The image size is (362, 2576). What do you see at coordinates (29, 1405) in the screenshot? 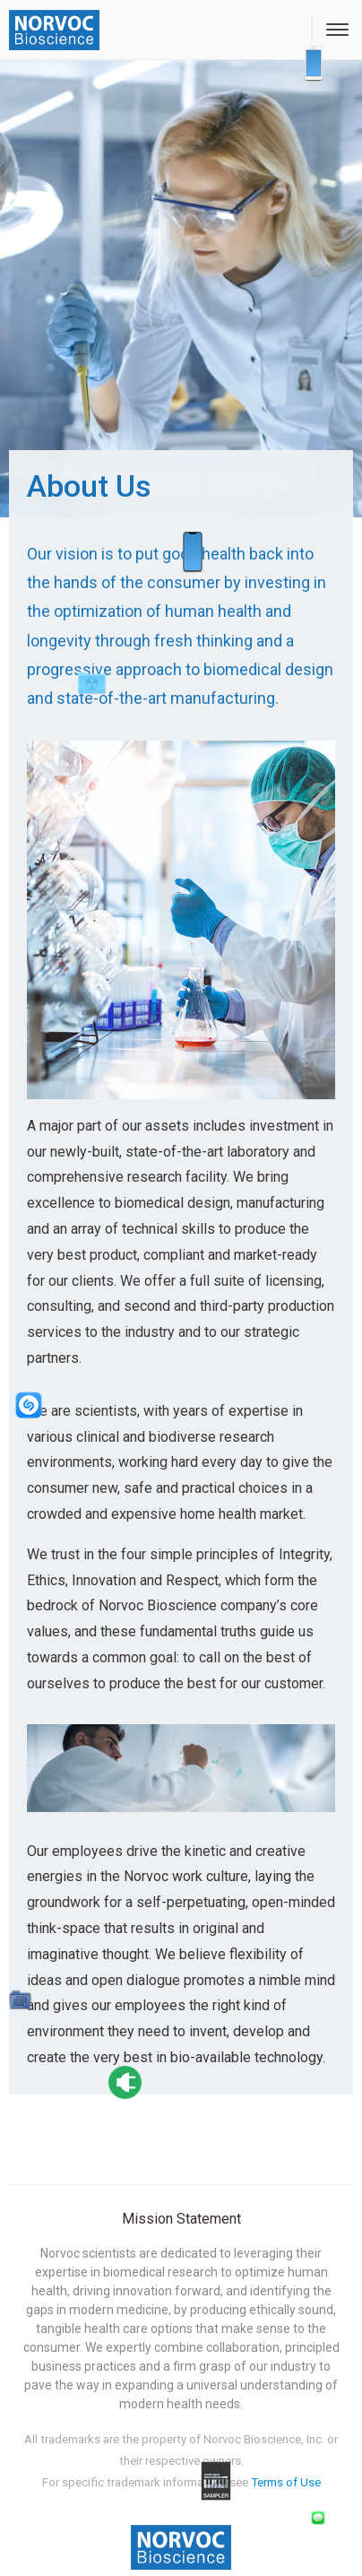
I see `identify a song playing nearby` at bounding box center [29, 1405].